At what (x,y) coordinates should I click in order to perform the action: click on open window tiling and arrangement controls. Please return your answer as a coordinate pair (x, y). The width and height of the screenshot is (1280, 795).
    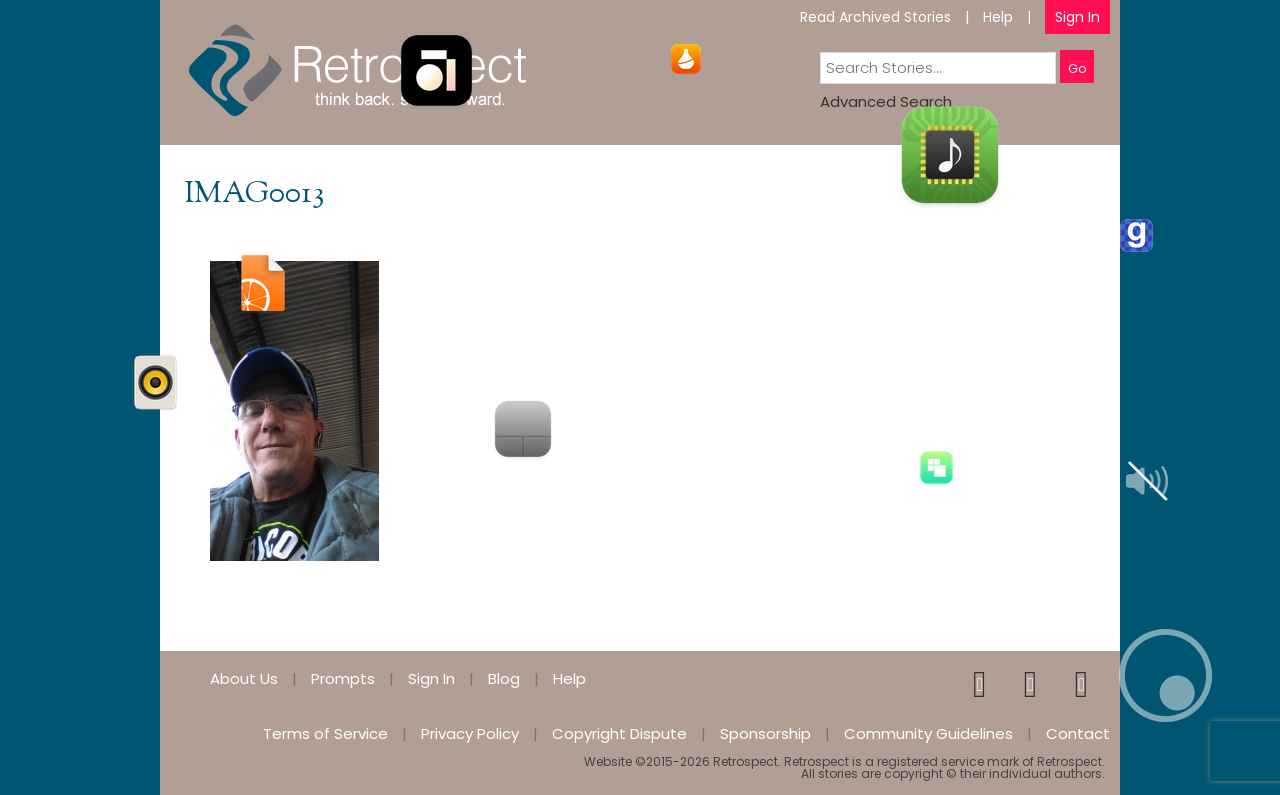
    Looking at the image, I should click on (936, 467).